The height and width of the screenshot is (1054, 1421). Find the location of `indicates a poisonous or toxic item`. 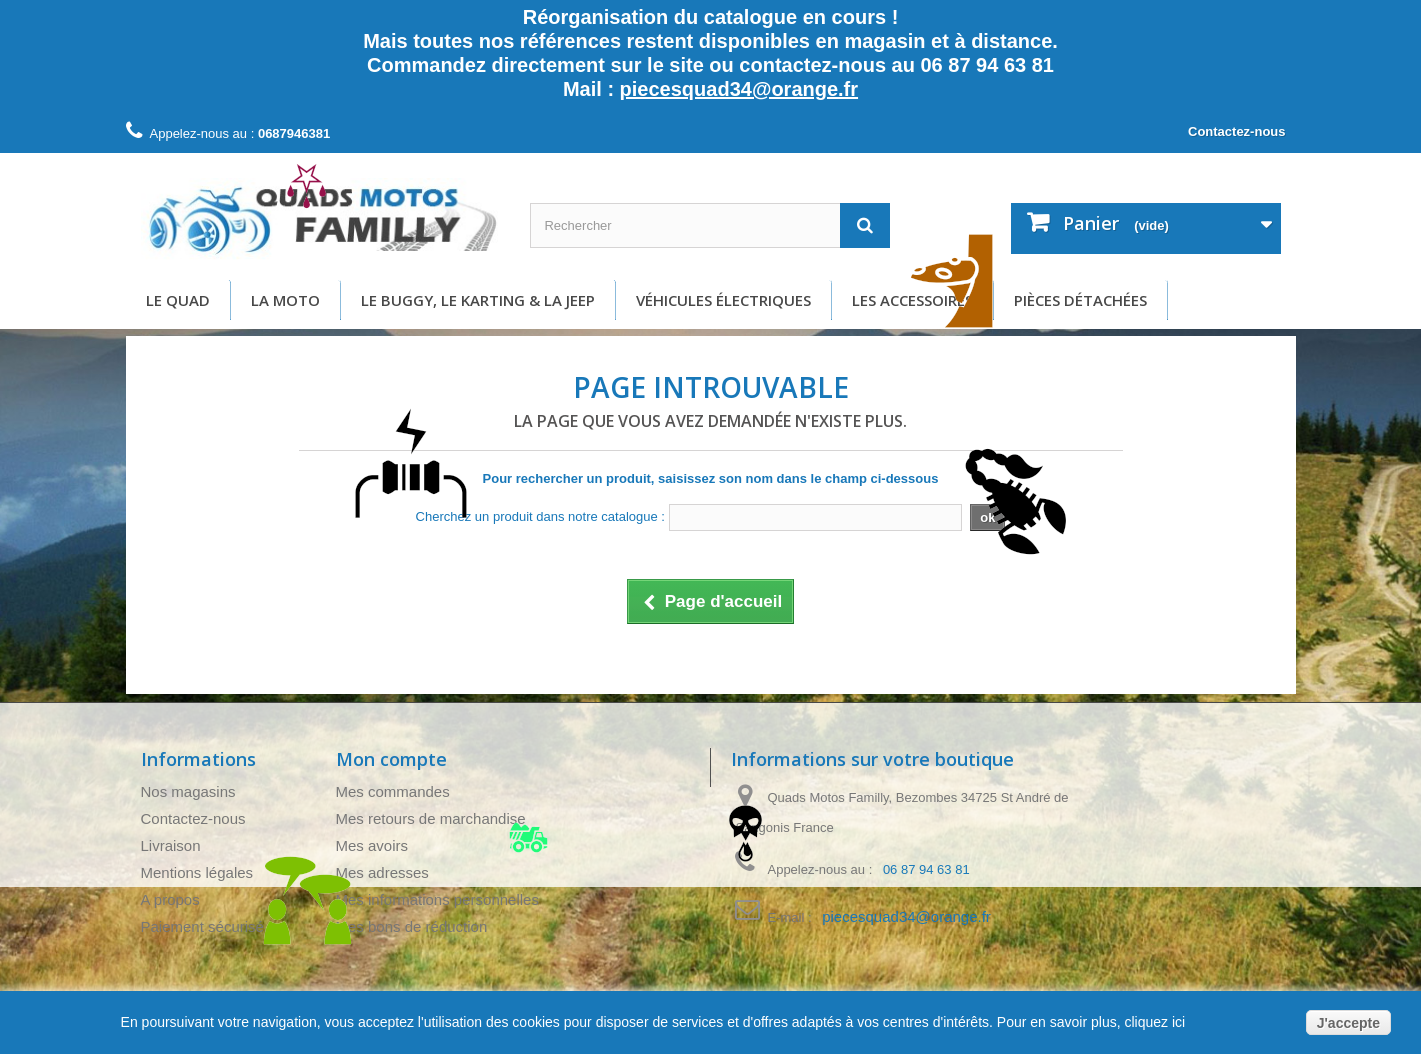

indicates a poisonous or toxic item is located at coordinates (745, 833).